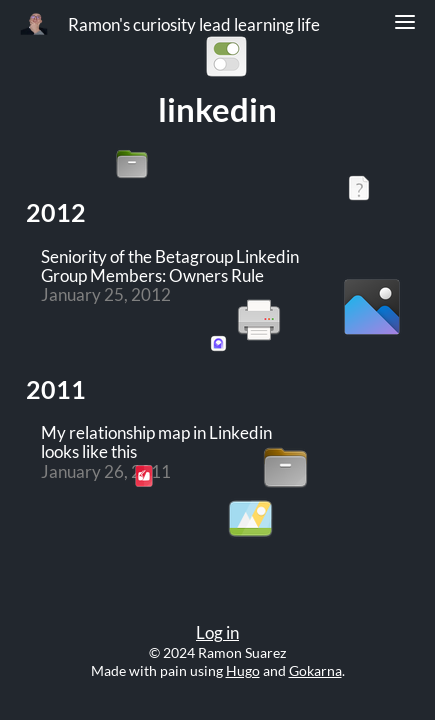 The width and height of the screenshot is (435, 720). I want to click on open Proton Mail Bridge app, so click(218, 343).